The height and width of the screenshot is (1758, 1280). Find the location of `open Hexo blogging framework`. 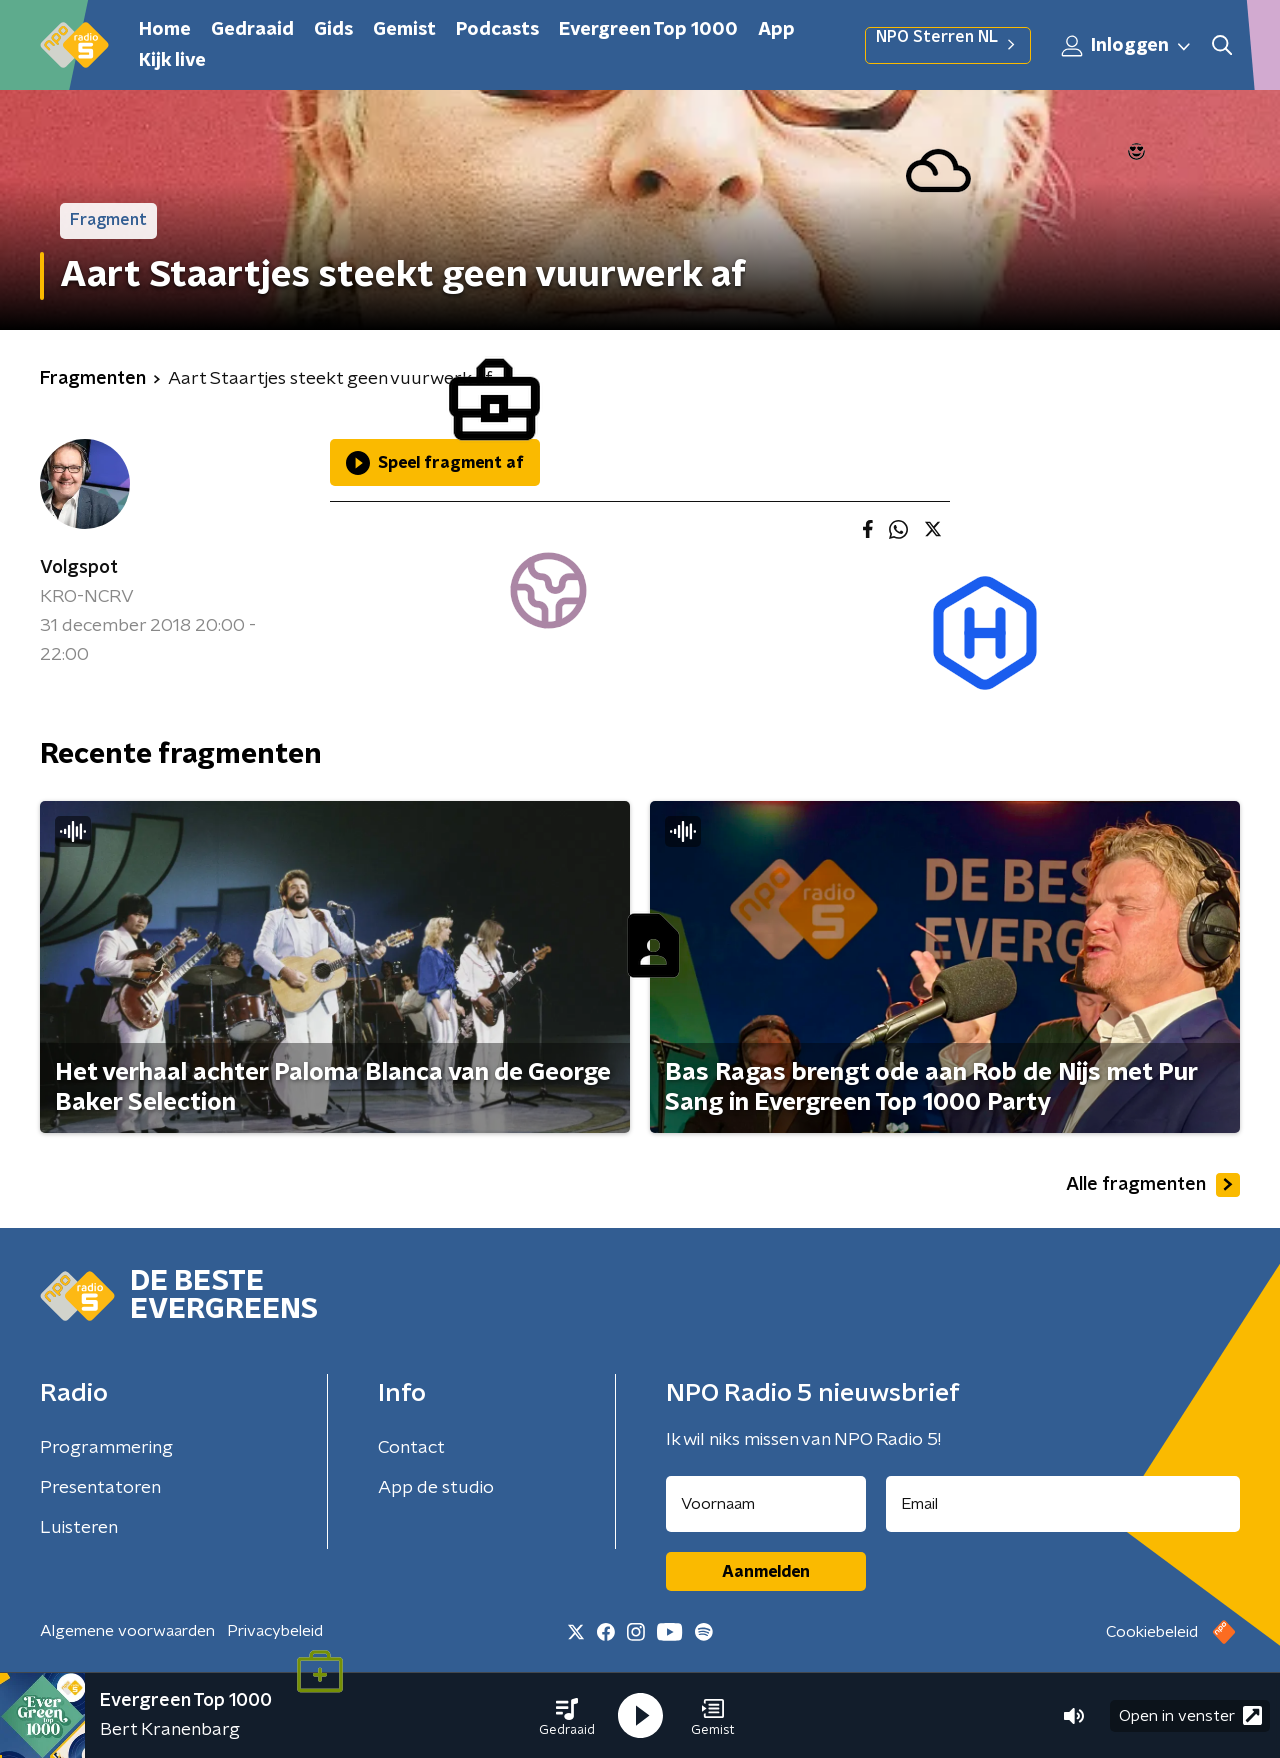

open Hexo blogging framework is located at coordinates (985, 633).